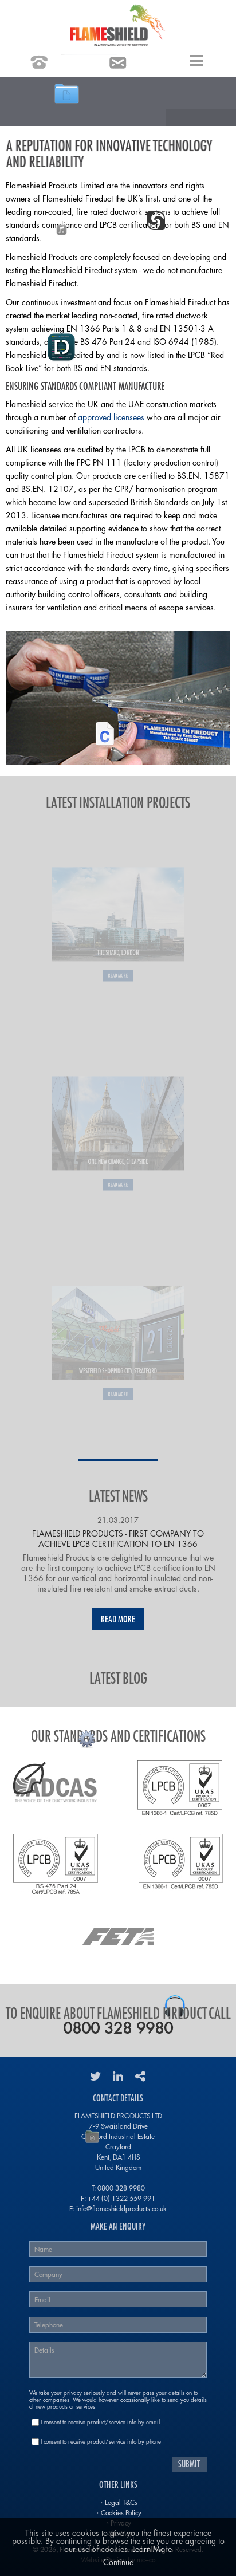 The height and width of the screenshot is (2576, 236). Describe the element at coordinates (61, 230) in the screenshot. I see `open the Music app` at that location.